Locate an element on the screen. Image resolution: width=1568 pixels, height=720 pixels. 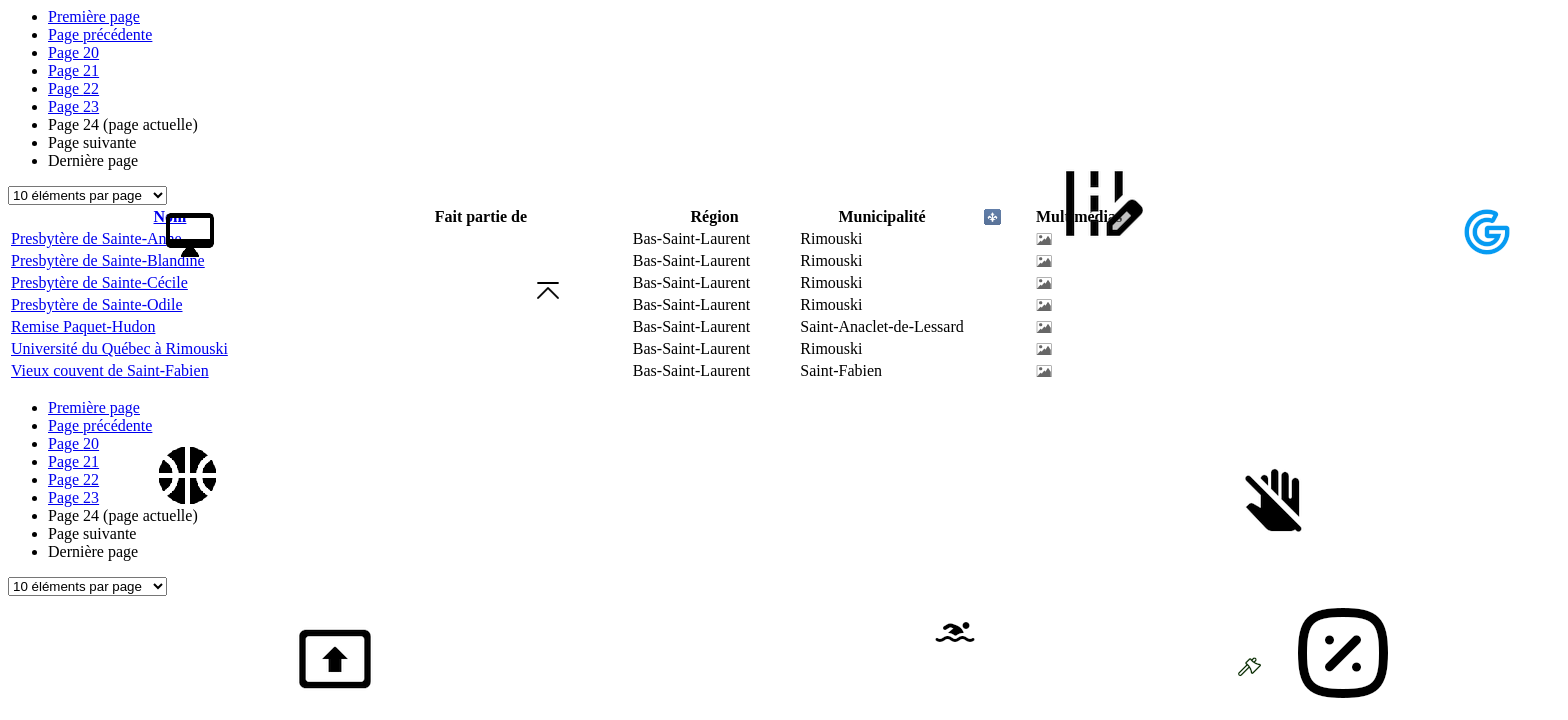
sign in with Google is located at coordinates (1487, 232).